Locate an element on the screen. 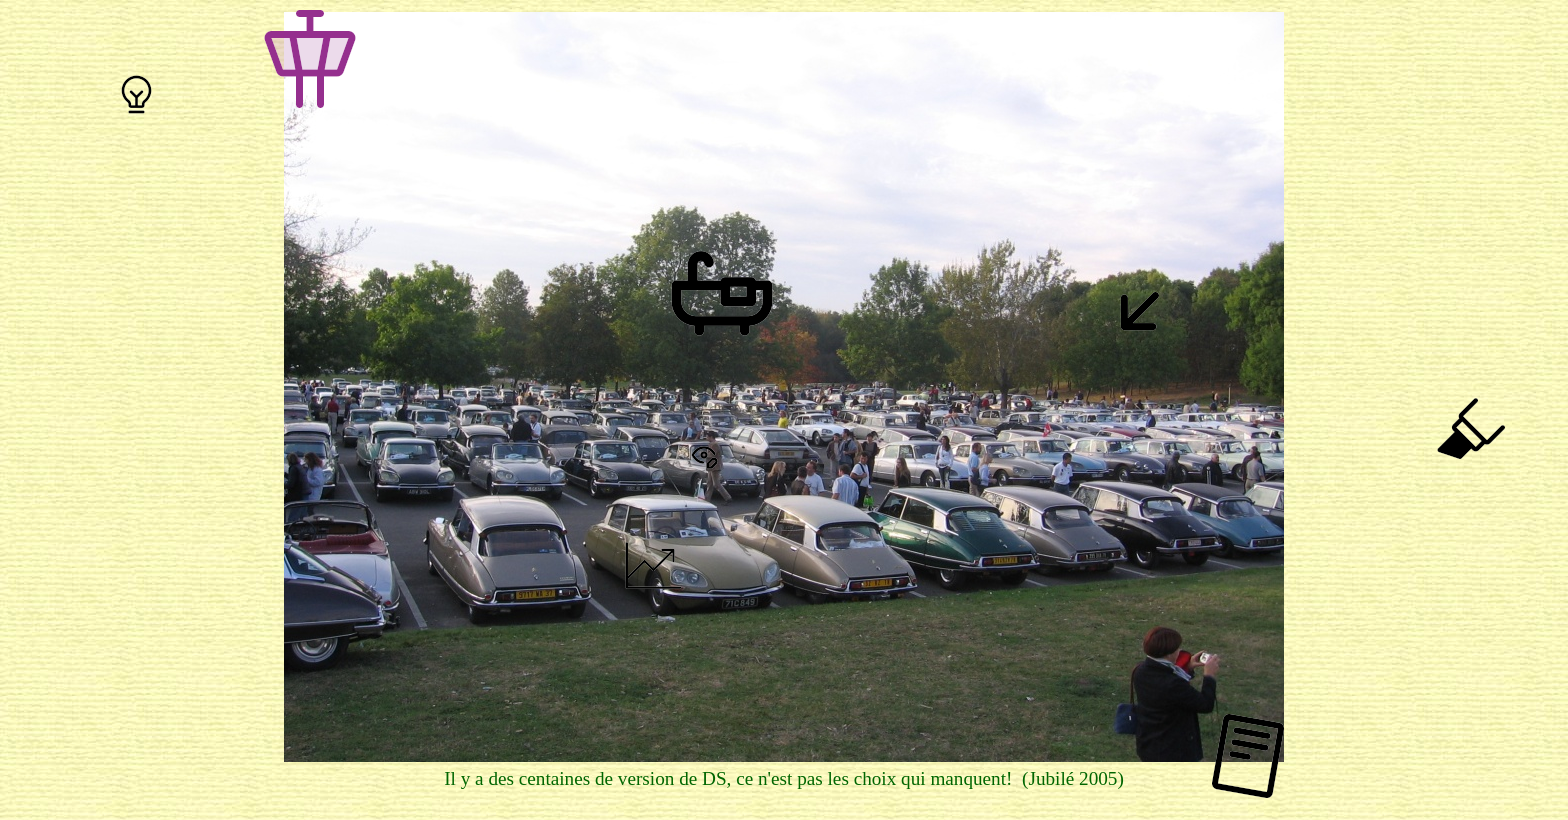 This screenshot has width=1568, height=820. edit visibility settings is located at coordinates (704, 455).